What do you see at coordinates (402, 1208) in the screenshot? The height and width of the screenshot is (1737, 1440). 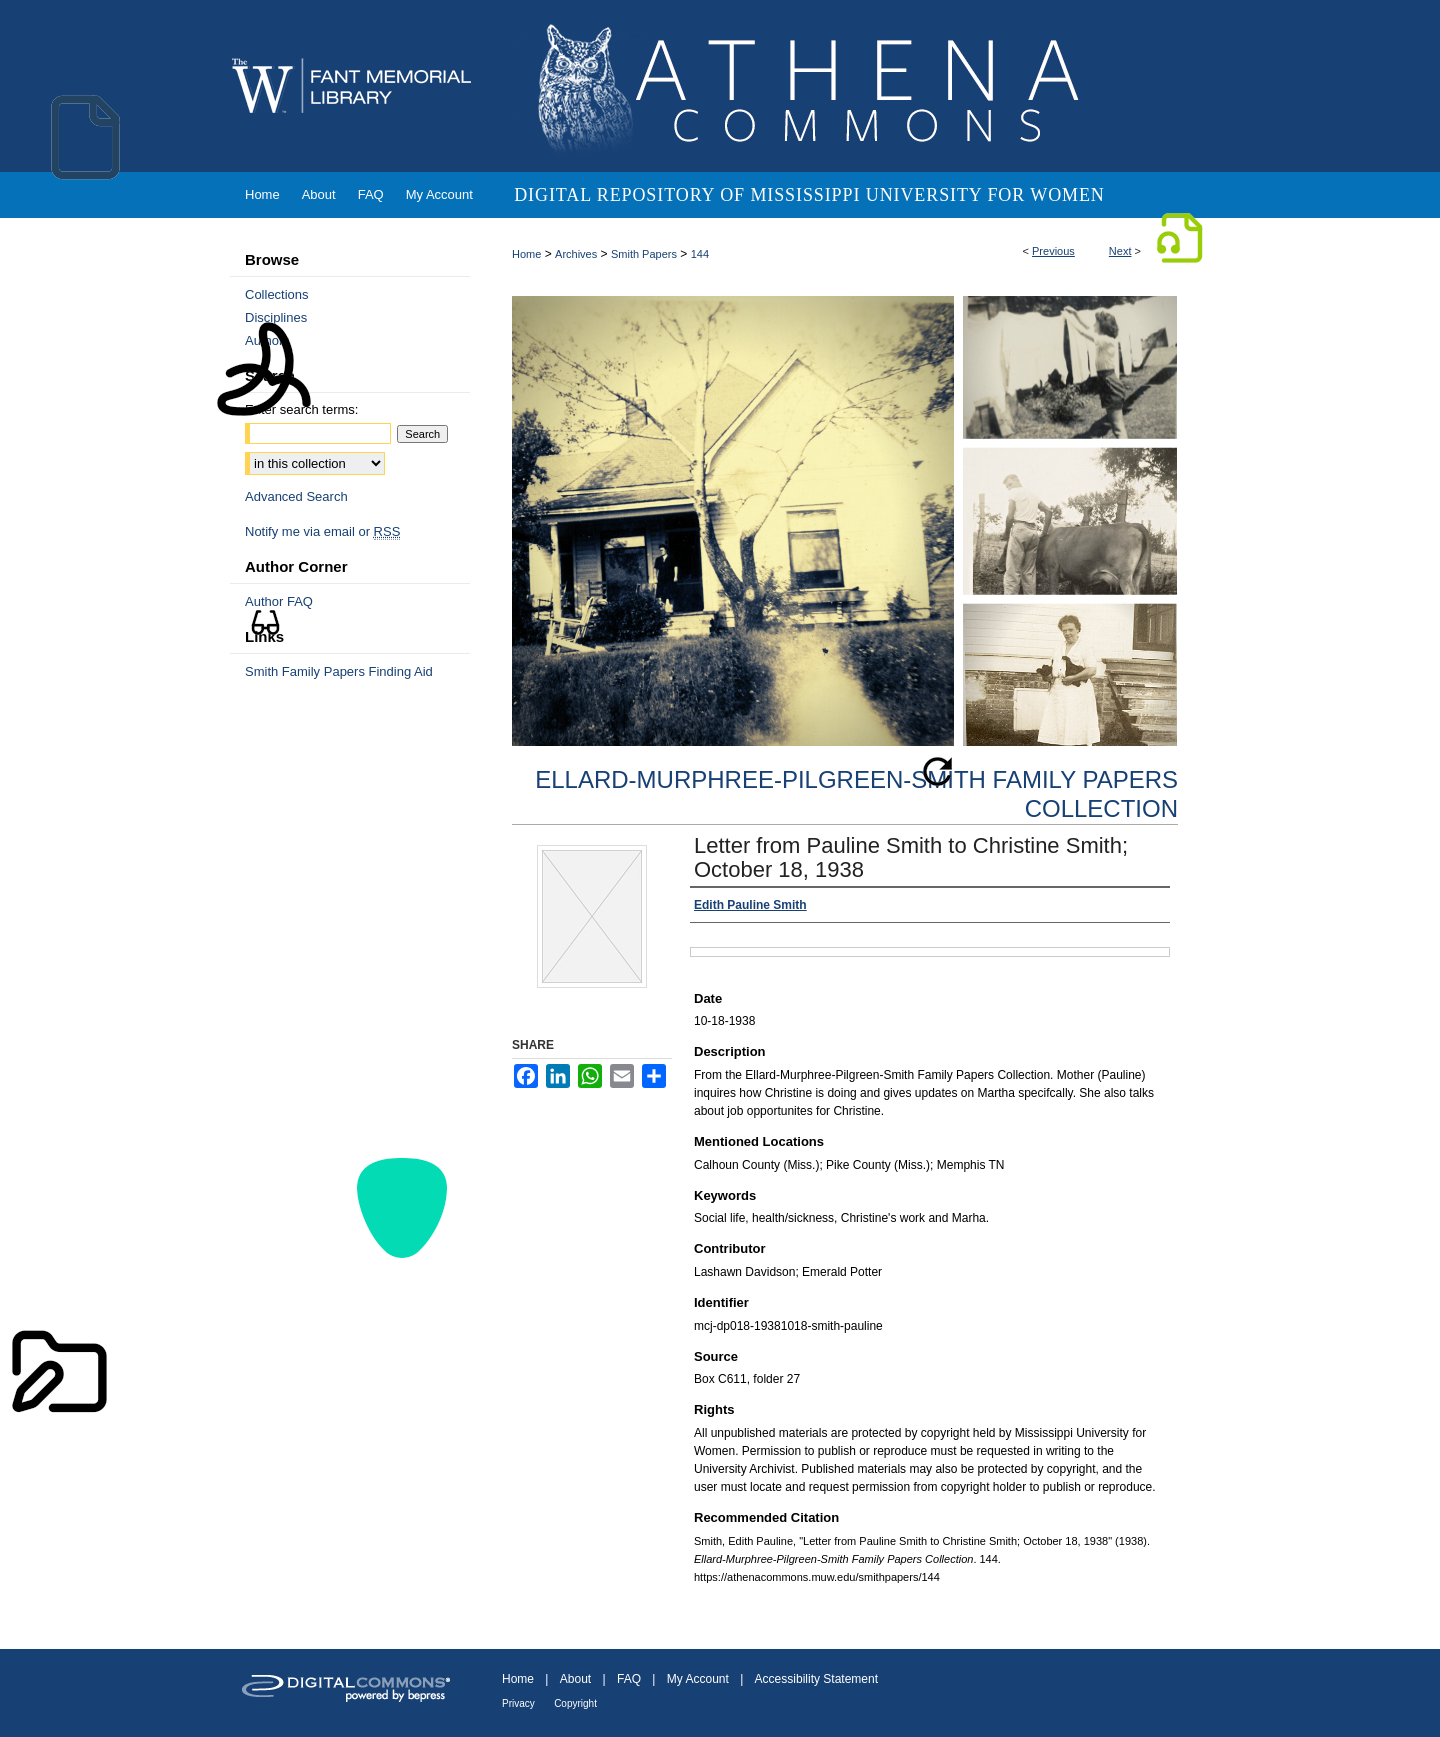 I see `access guitar or music tools` at bounding box center [402, 1208].